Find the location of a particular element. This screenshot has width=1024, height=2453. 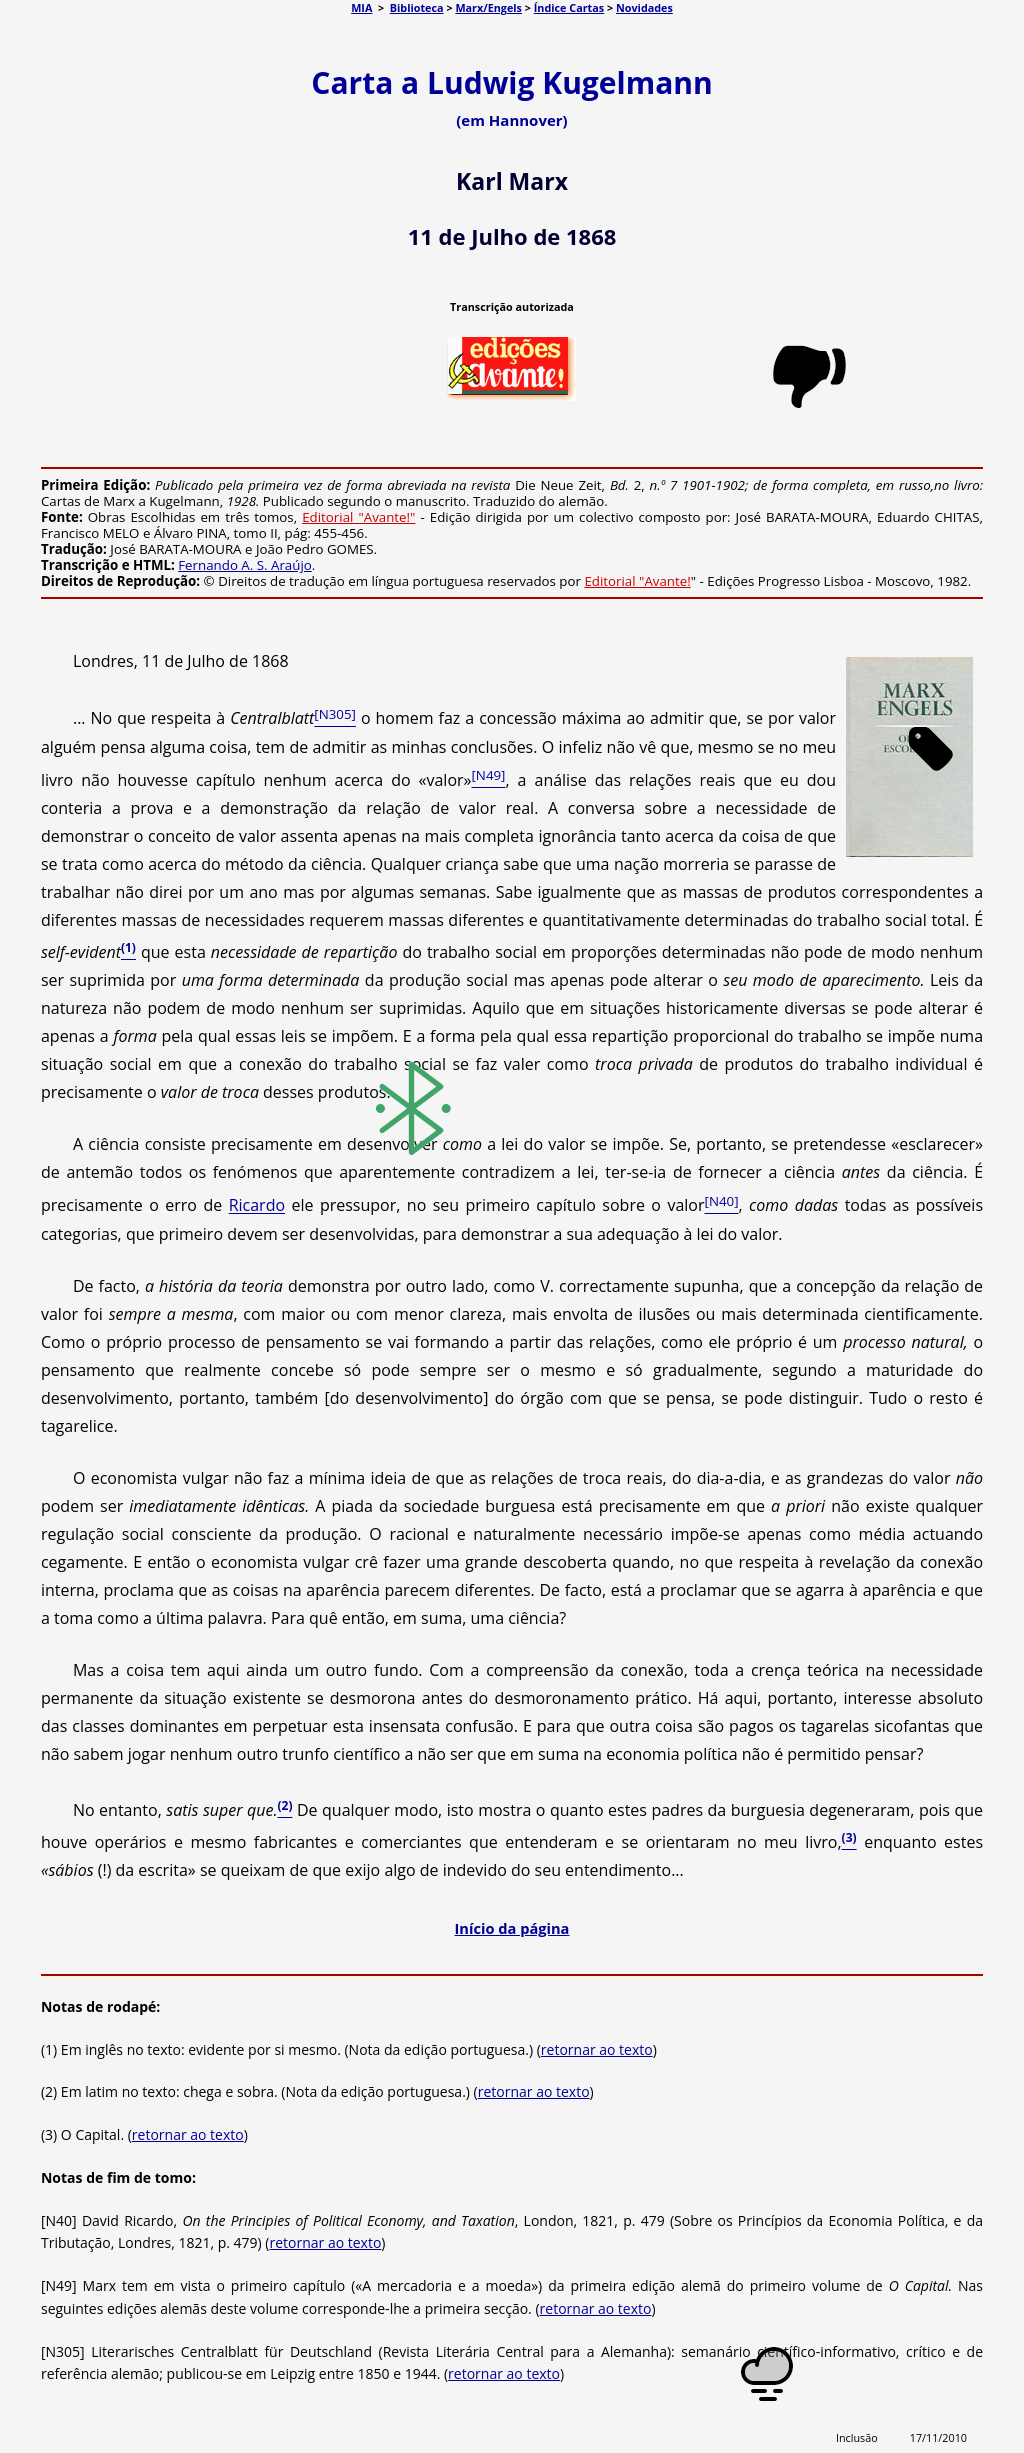

dislike or downvote content is located at coordinates (809, 373).